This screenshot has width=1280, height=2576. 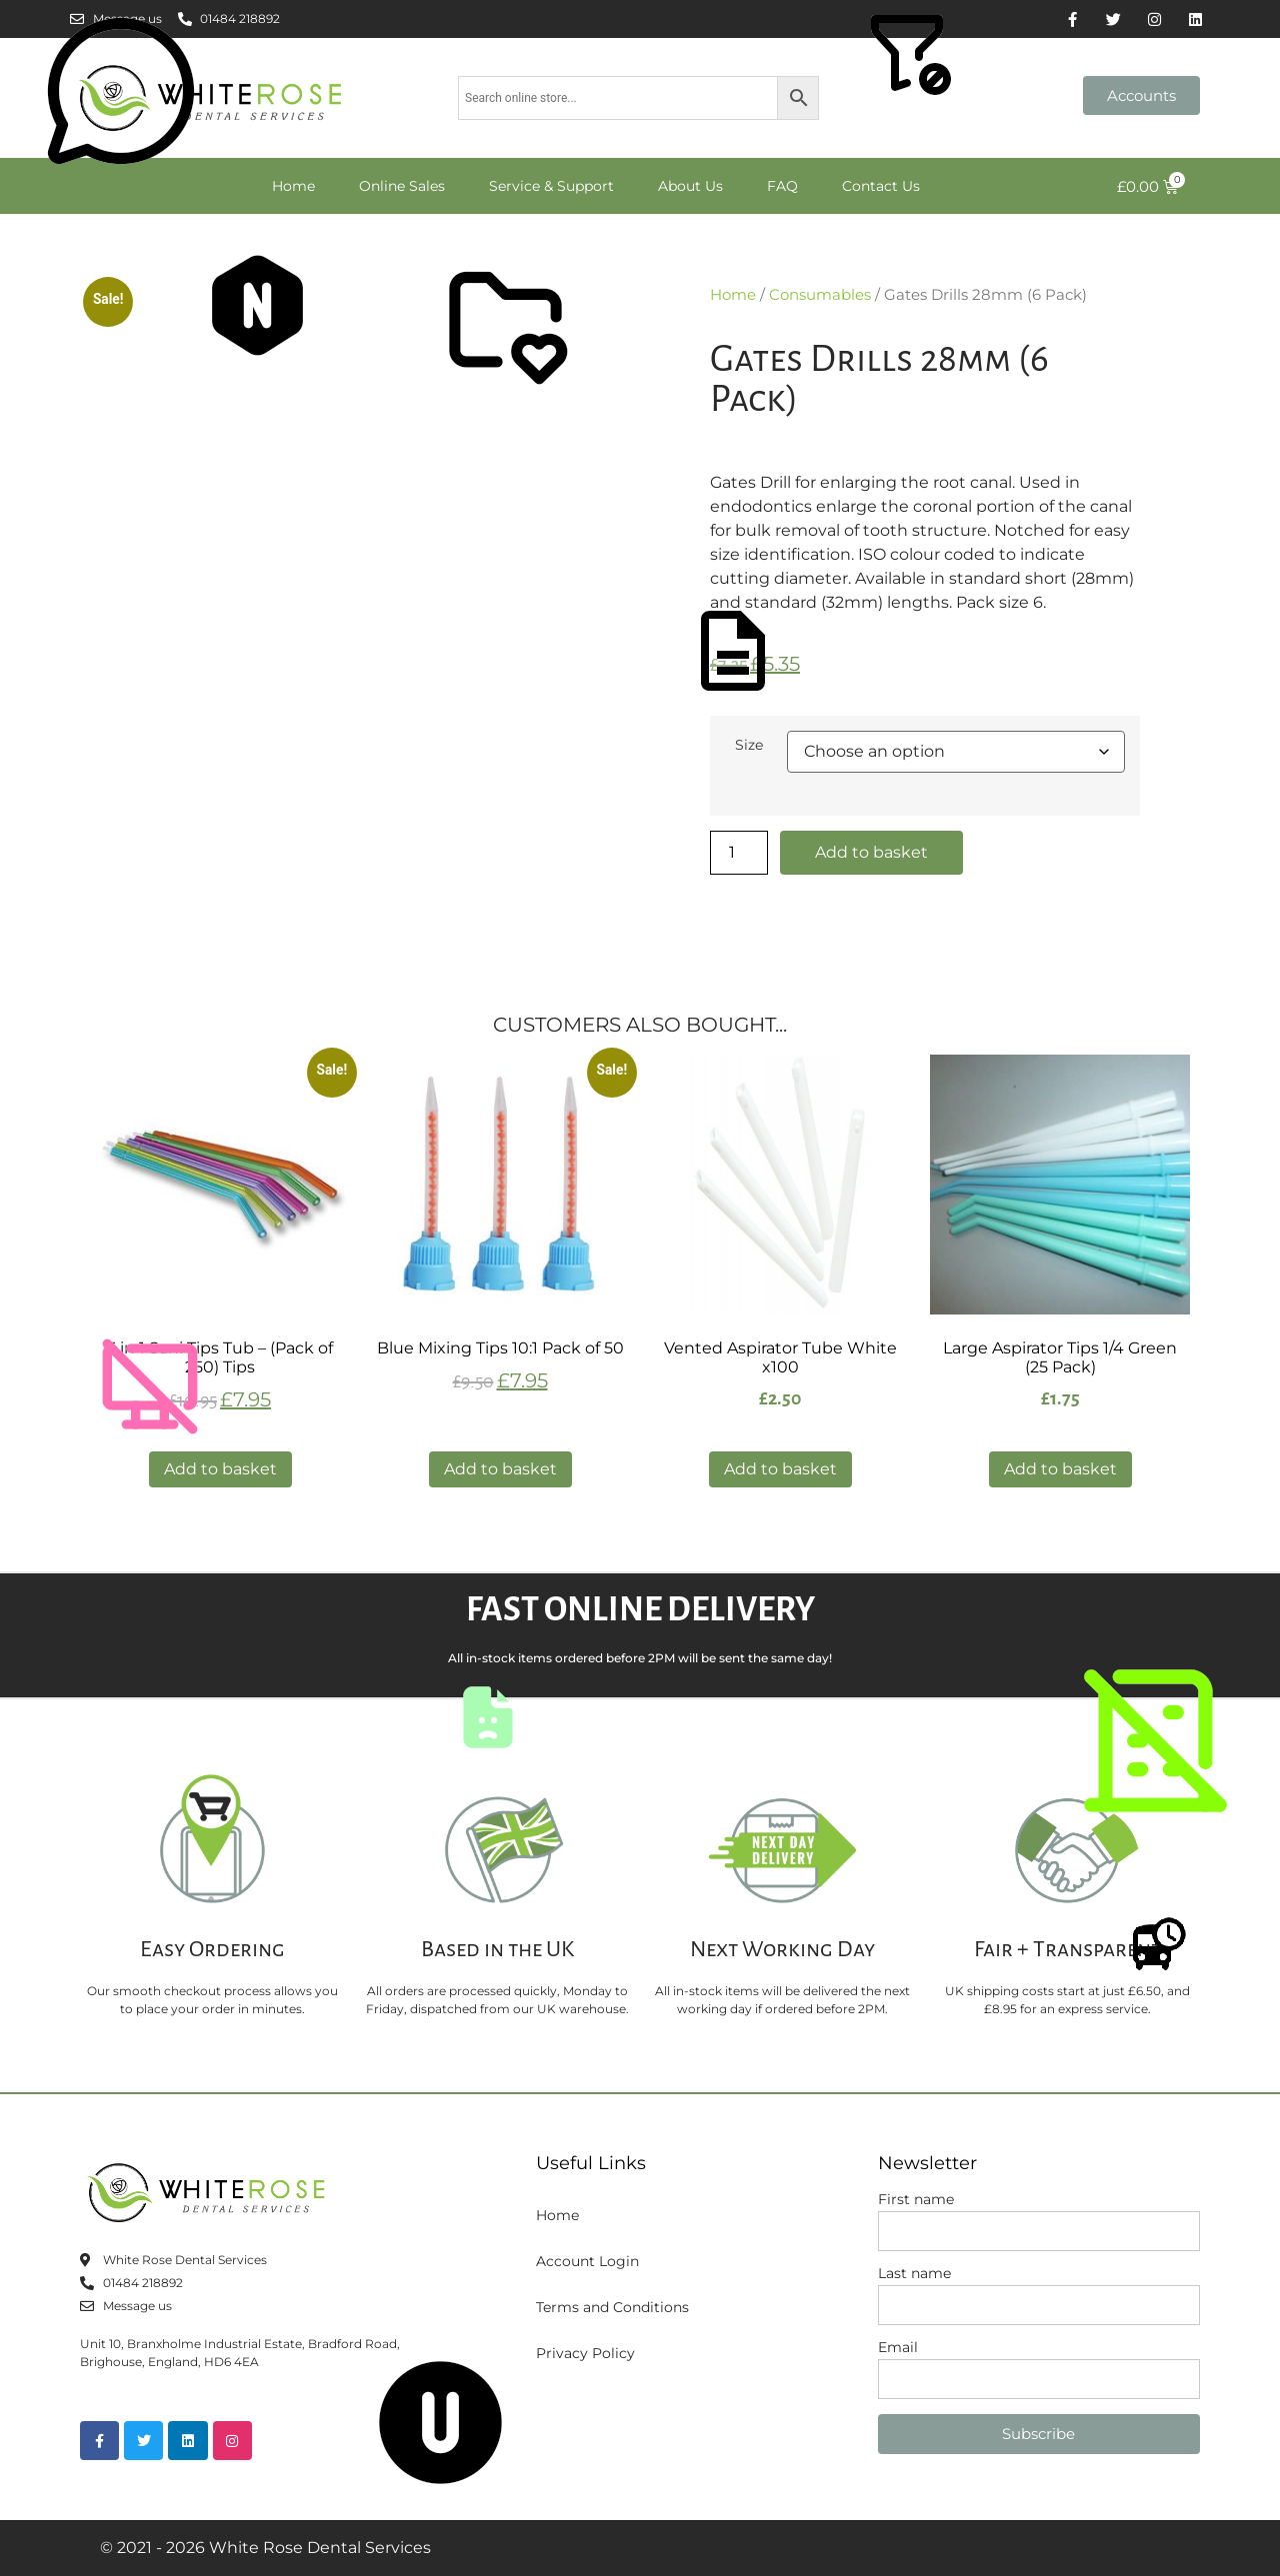 What do you see at coordinates (150, 1386) in the screenshot?
I see `desktop display is unavailable or disconnected` at bounding box center [150, 1386].